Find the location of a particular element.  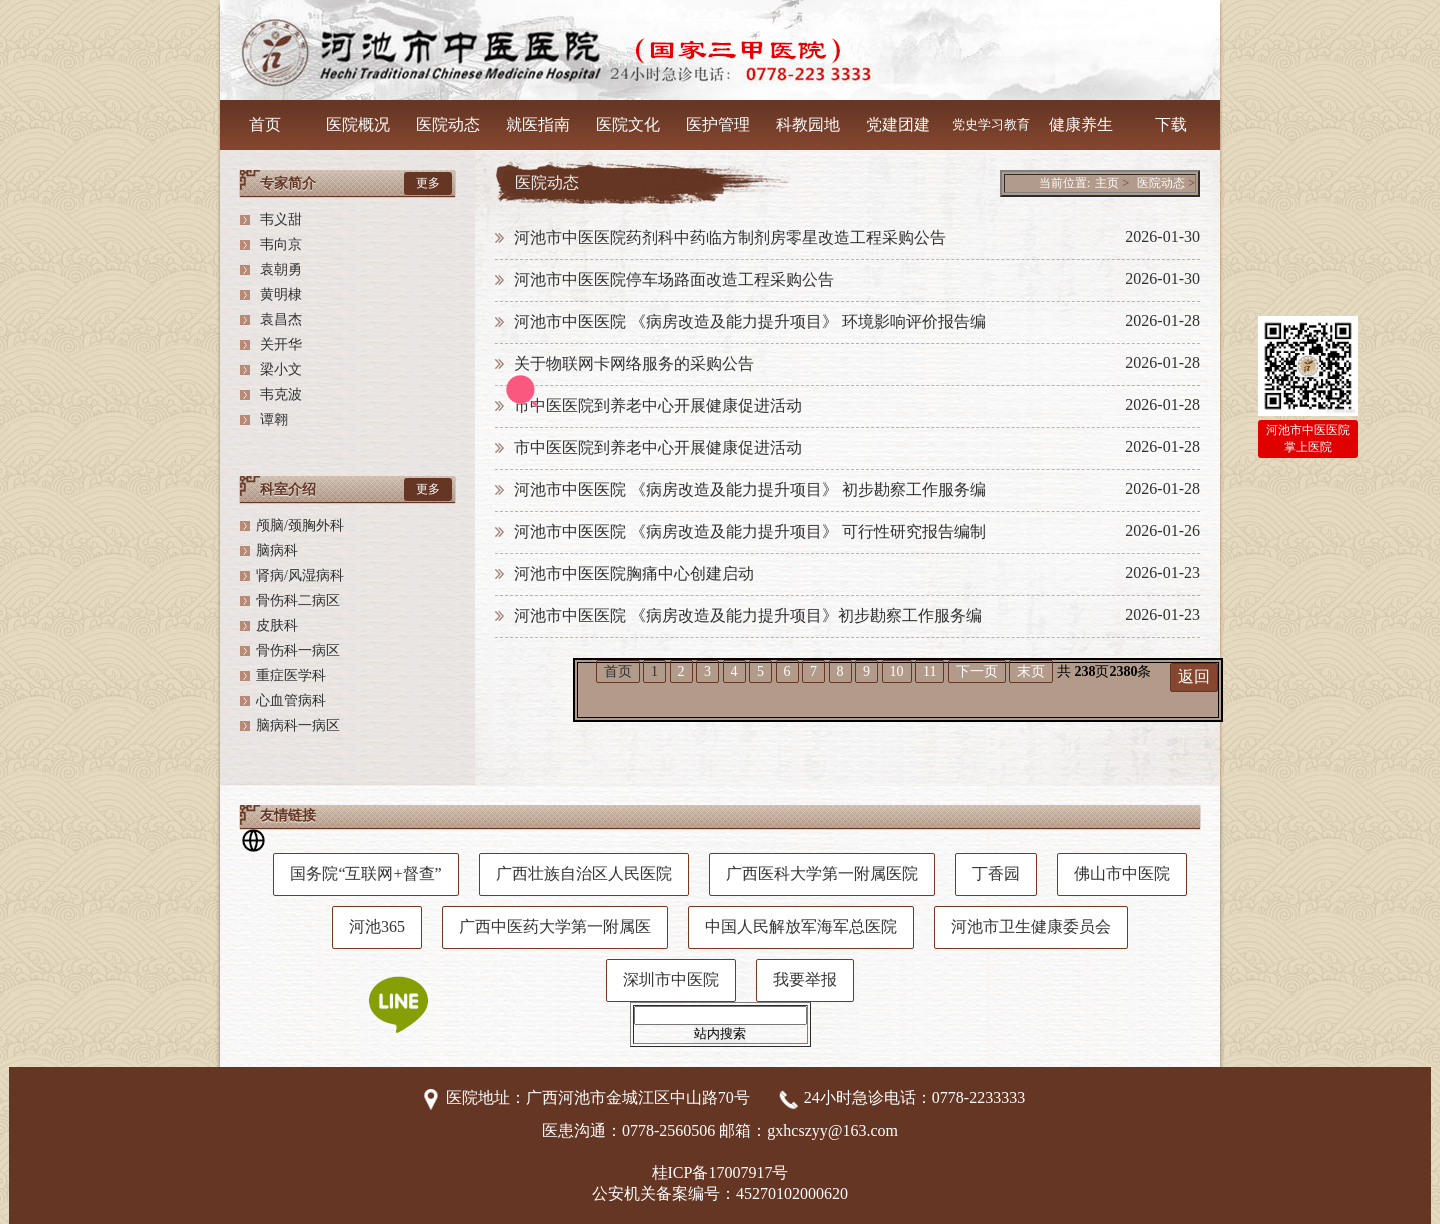

switch to global or international settings is located at coordinates (253, 840).